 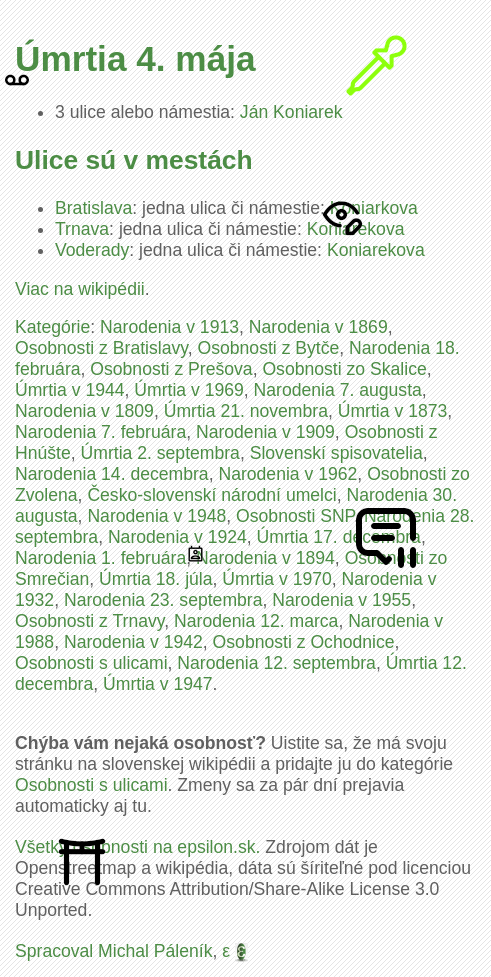 What do you see at coordinates (376, 65) in the screenshot?
I see `select a color from the canvas` at bounding box center [376, 65].